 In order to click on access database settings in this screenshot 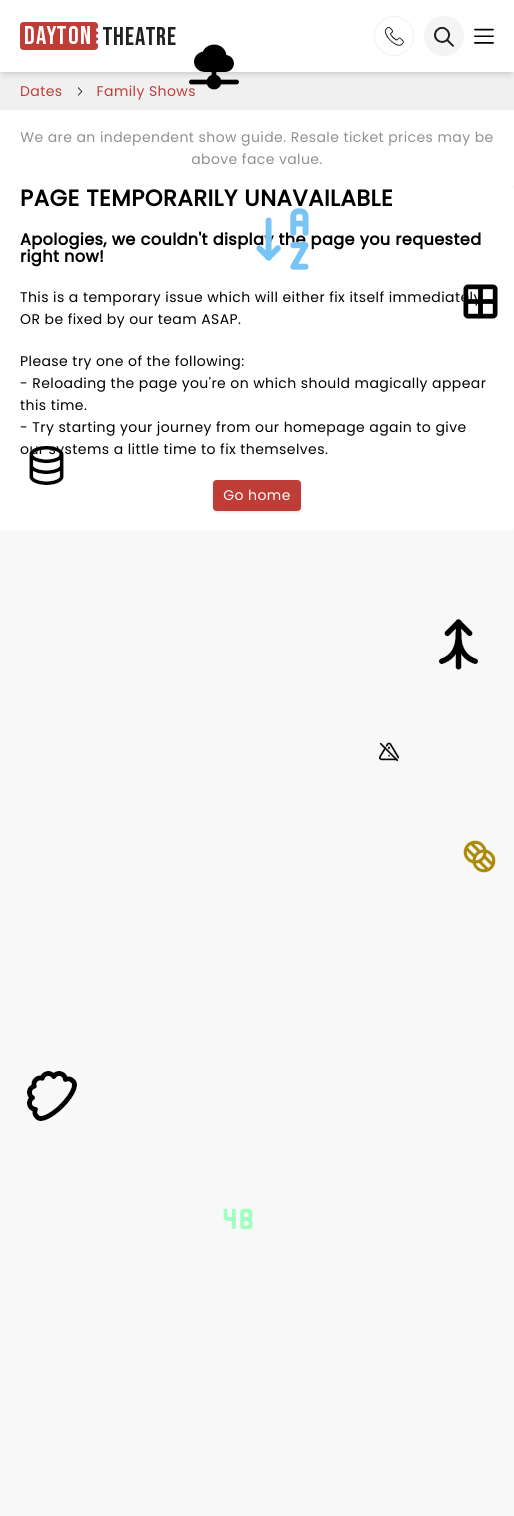, I will do `click(46, 465)`.